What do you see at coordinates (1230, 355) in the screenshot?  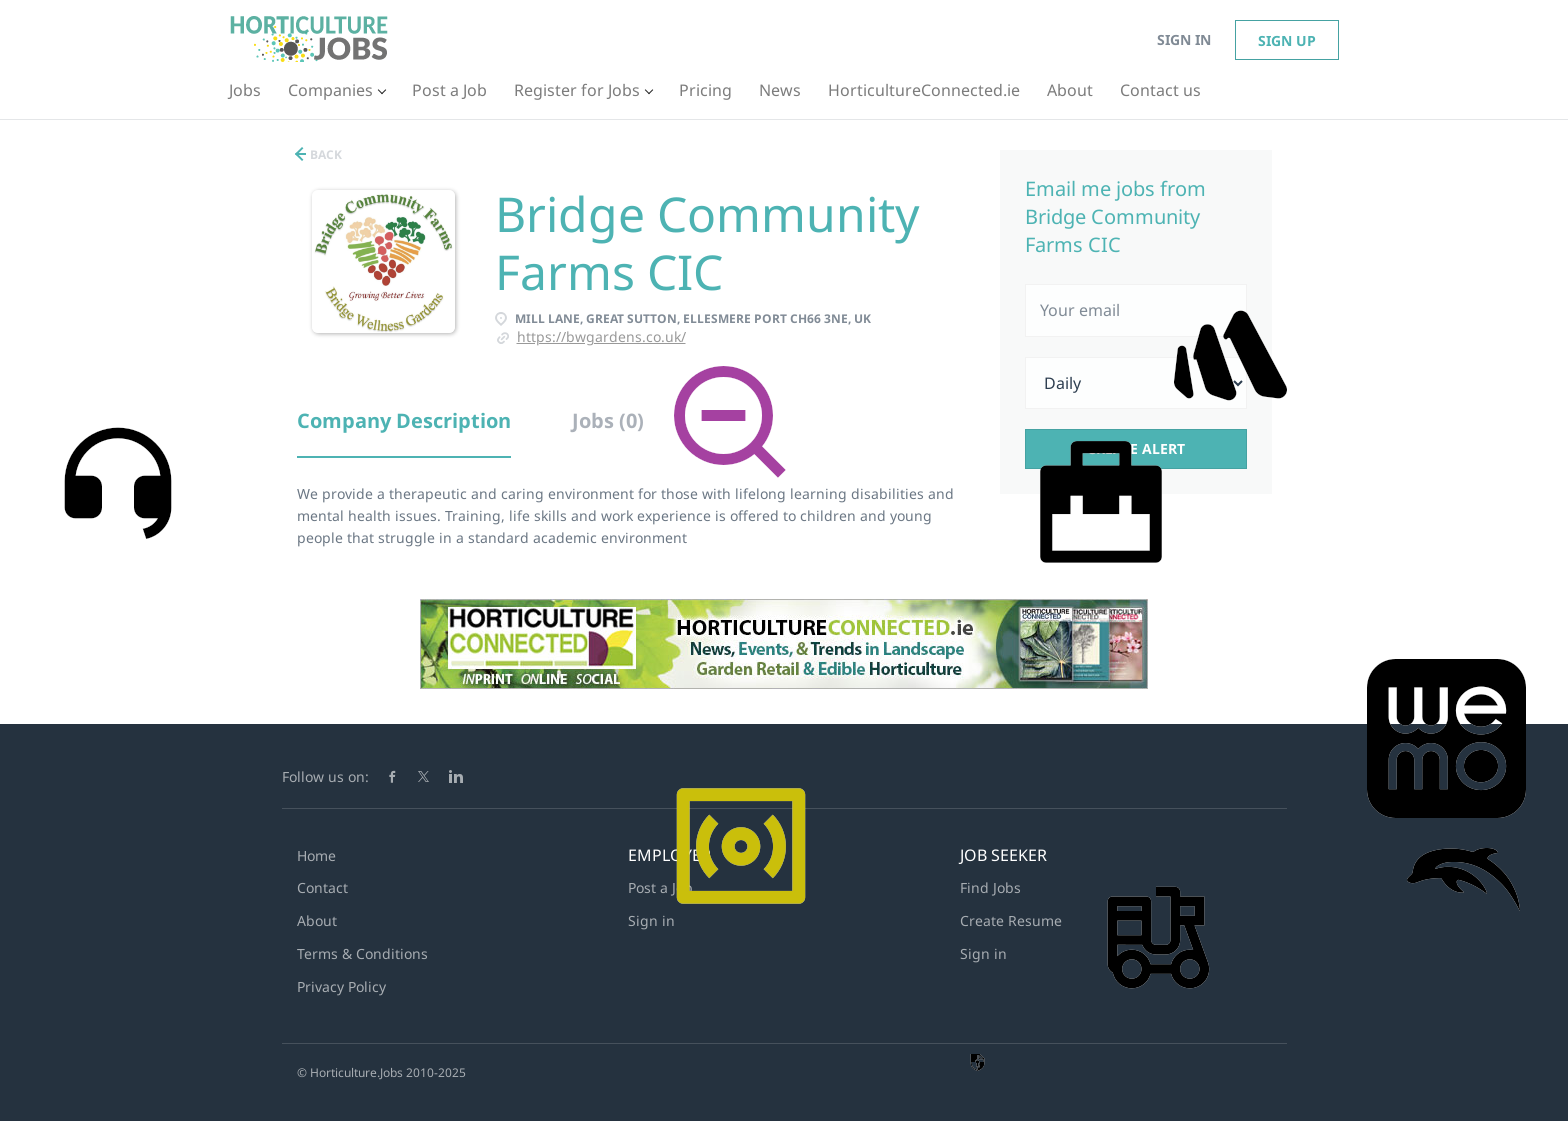 I see `better stack logo` at bounding box center [1230, 355].